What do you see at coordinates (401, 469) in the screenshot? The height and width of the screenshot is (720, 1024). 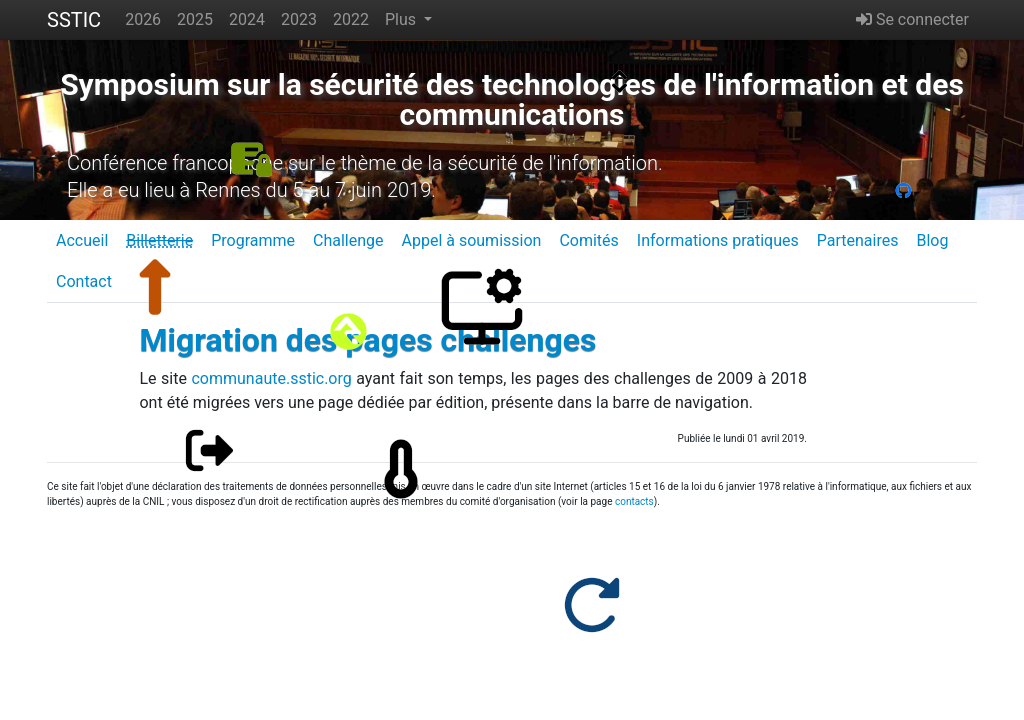 I see `indicates high temperature reading` at bounding box center [401, 469].